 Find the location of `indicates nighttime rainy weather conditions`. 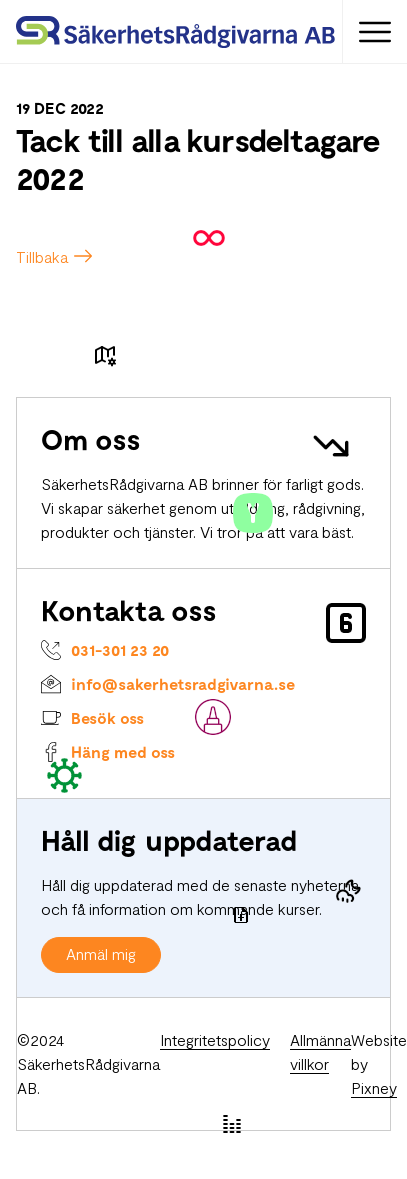

indicates nighttime rainy weather conditions is located at coordinates (348, 890).